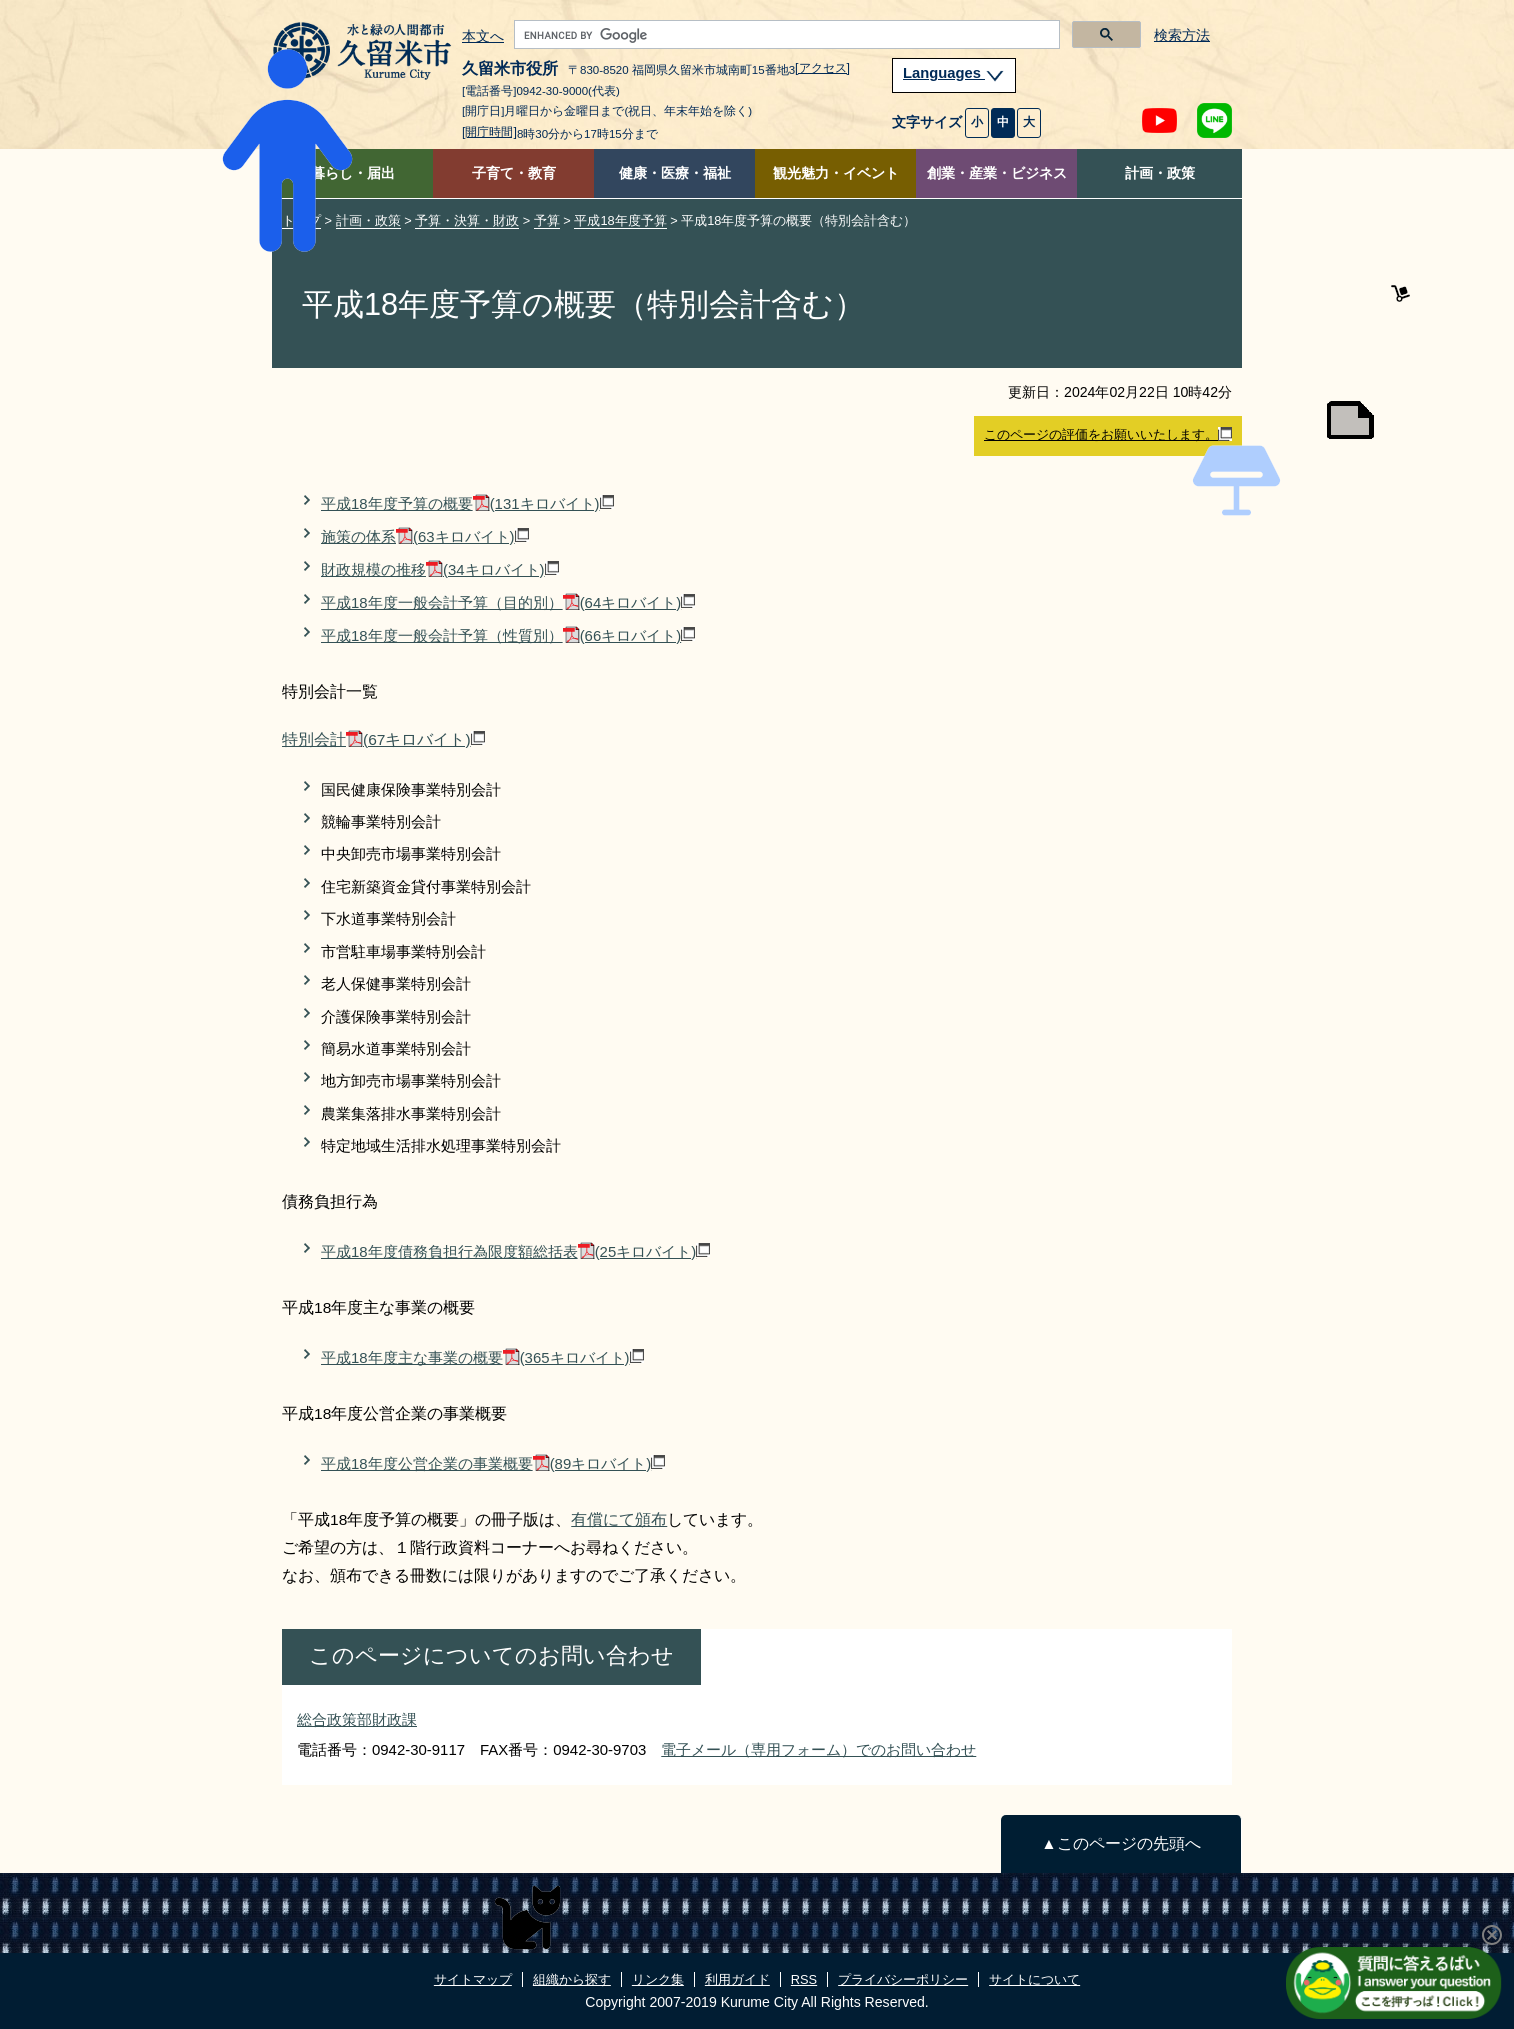 The image size is (1514, 2029). Describe the element at coordinates (287, 150) in the screenshot. I see `indicates male gender option` at that location.